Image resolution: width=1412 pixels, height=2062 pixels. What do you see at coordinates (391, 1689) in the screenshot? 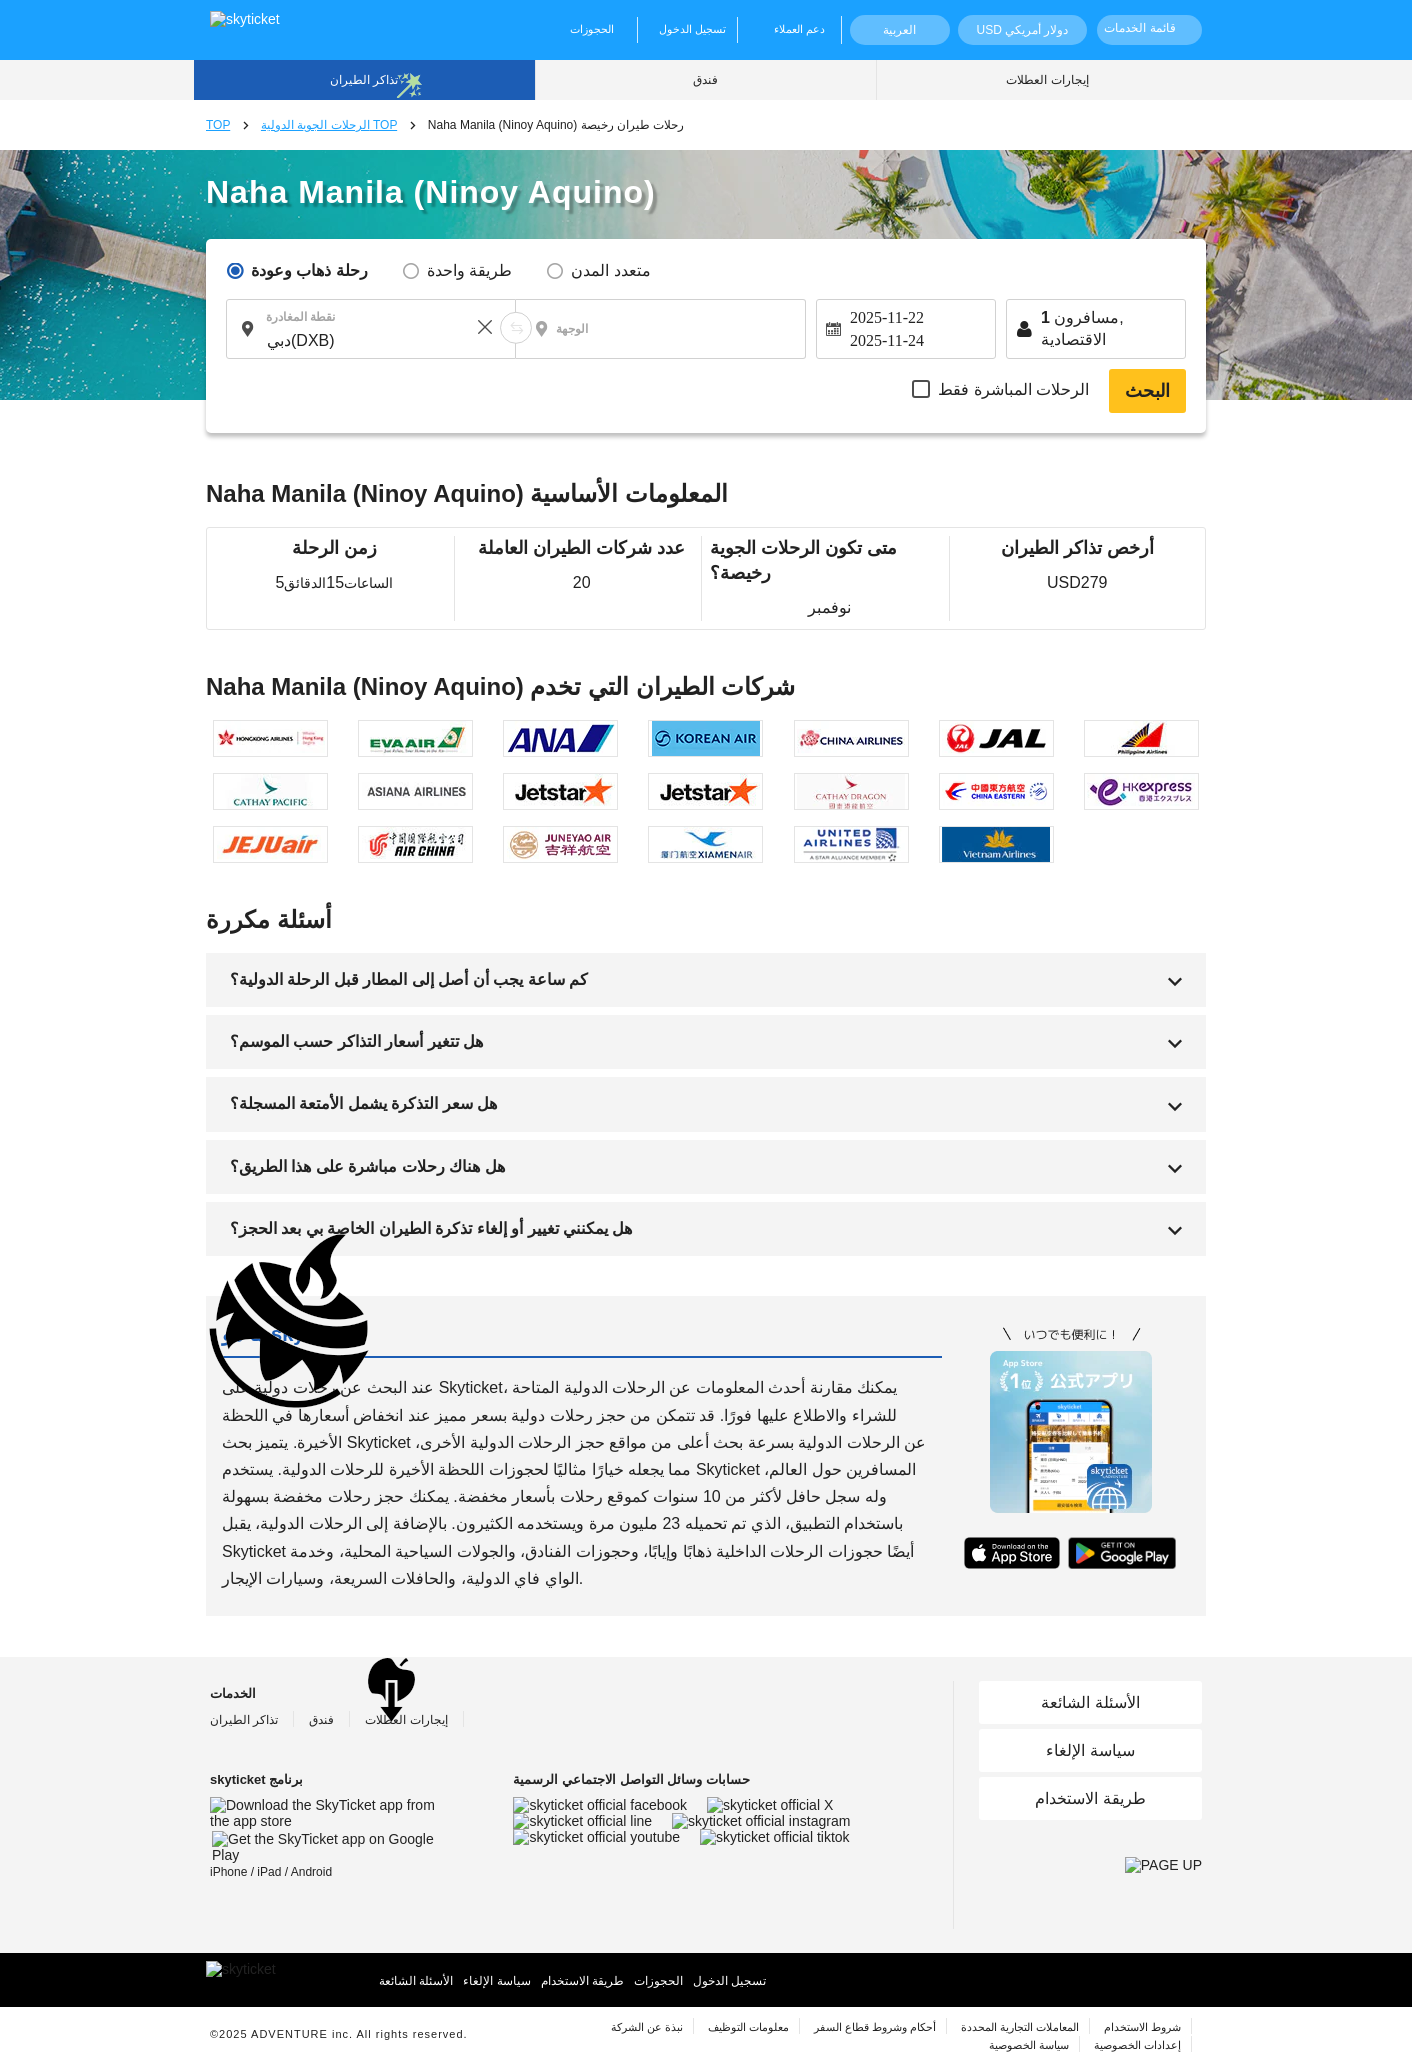
I see `indicates gravitational force or physics simulation` at bounding box center [391, 1689].